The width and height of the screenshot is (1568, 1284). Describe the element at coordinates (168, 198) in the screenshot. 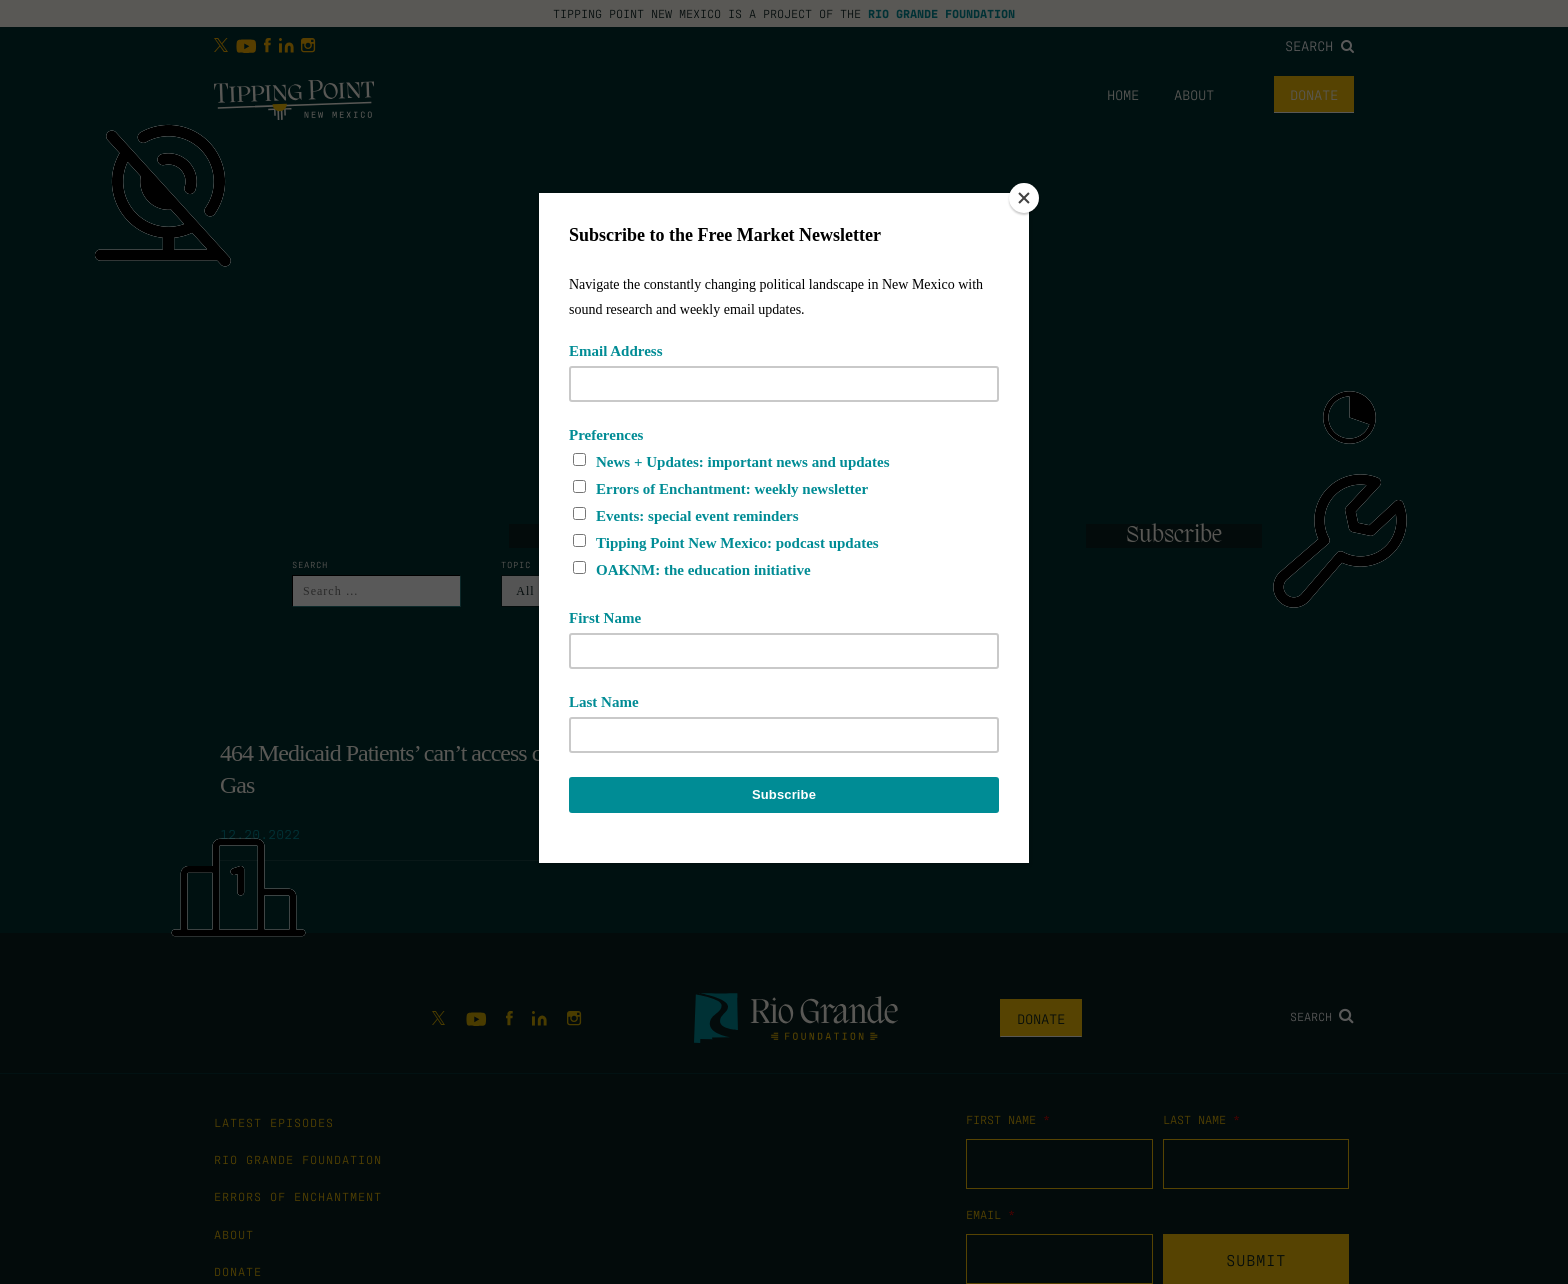

I see `webcam is disabled or turned off` at that location.